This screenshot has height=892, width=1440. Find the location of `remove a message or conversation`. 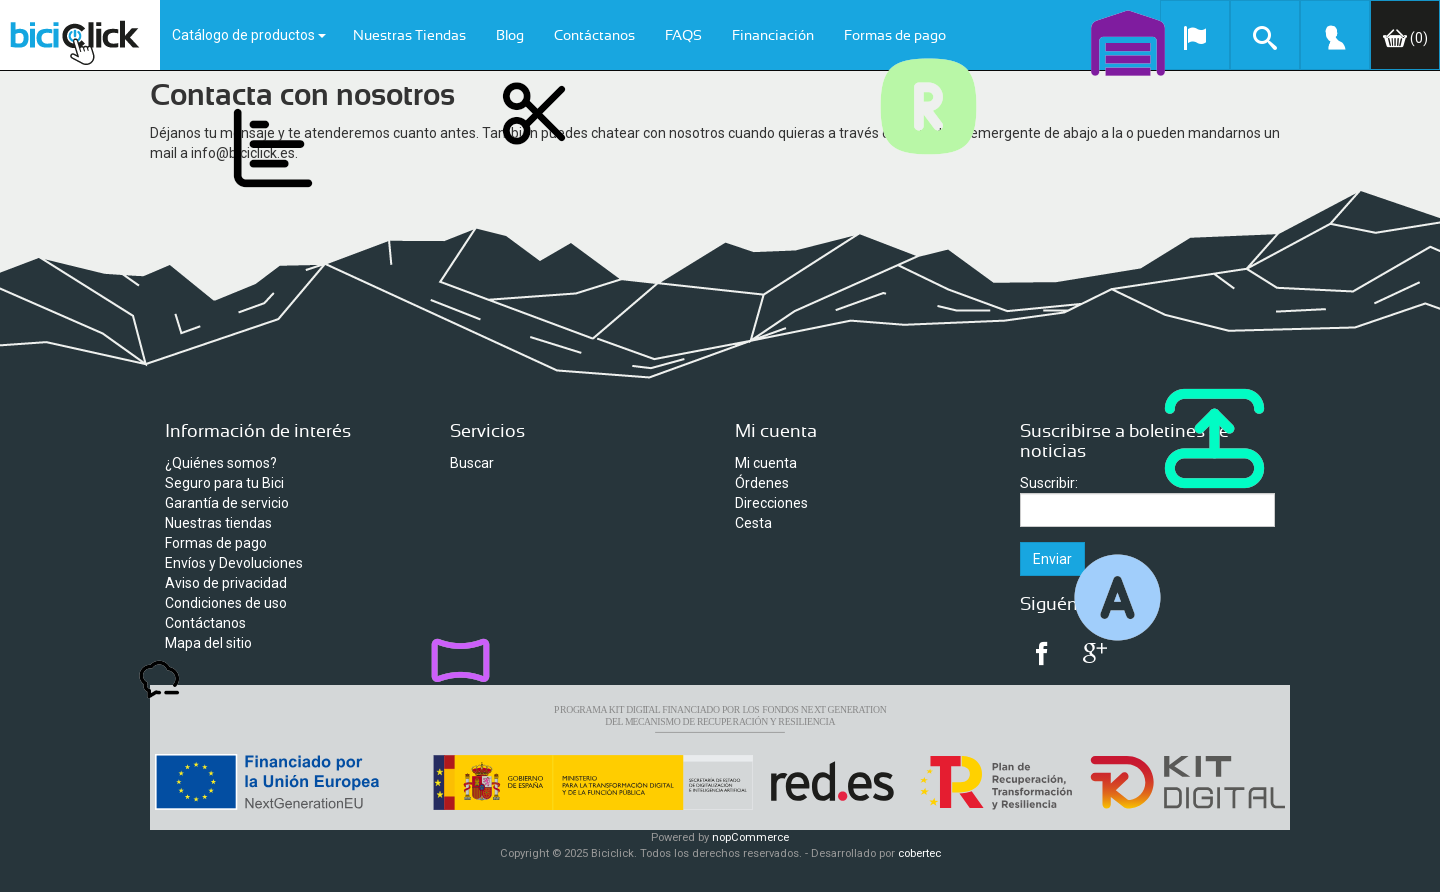

remove a message or conversation is located at coordinates (158, 679).